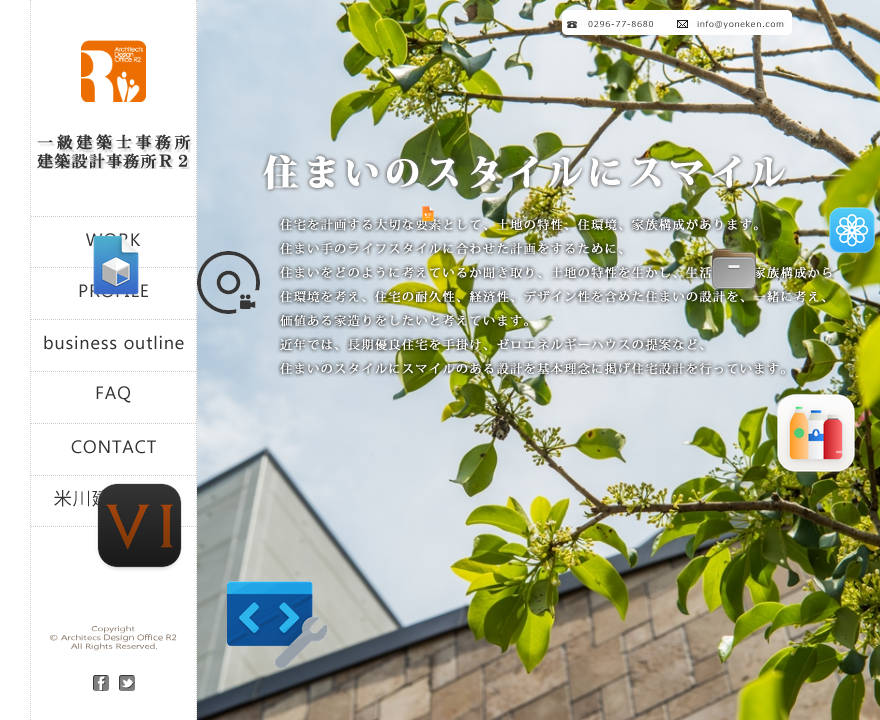  I want to click on launch Civilization VI, so click(139, 525).